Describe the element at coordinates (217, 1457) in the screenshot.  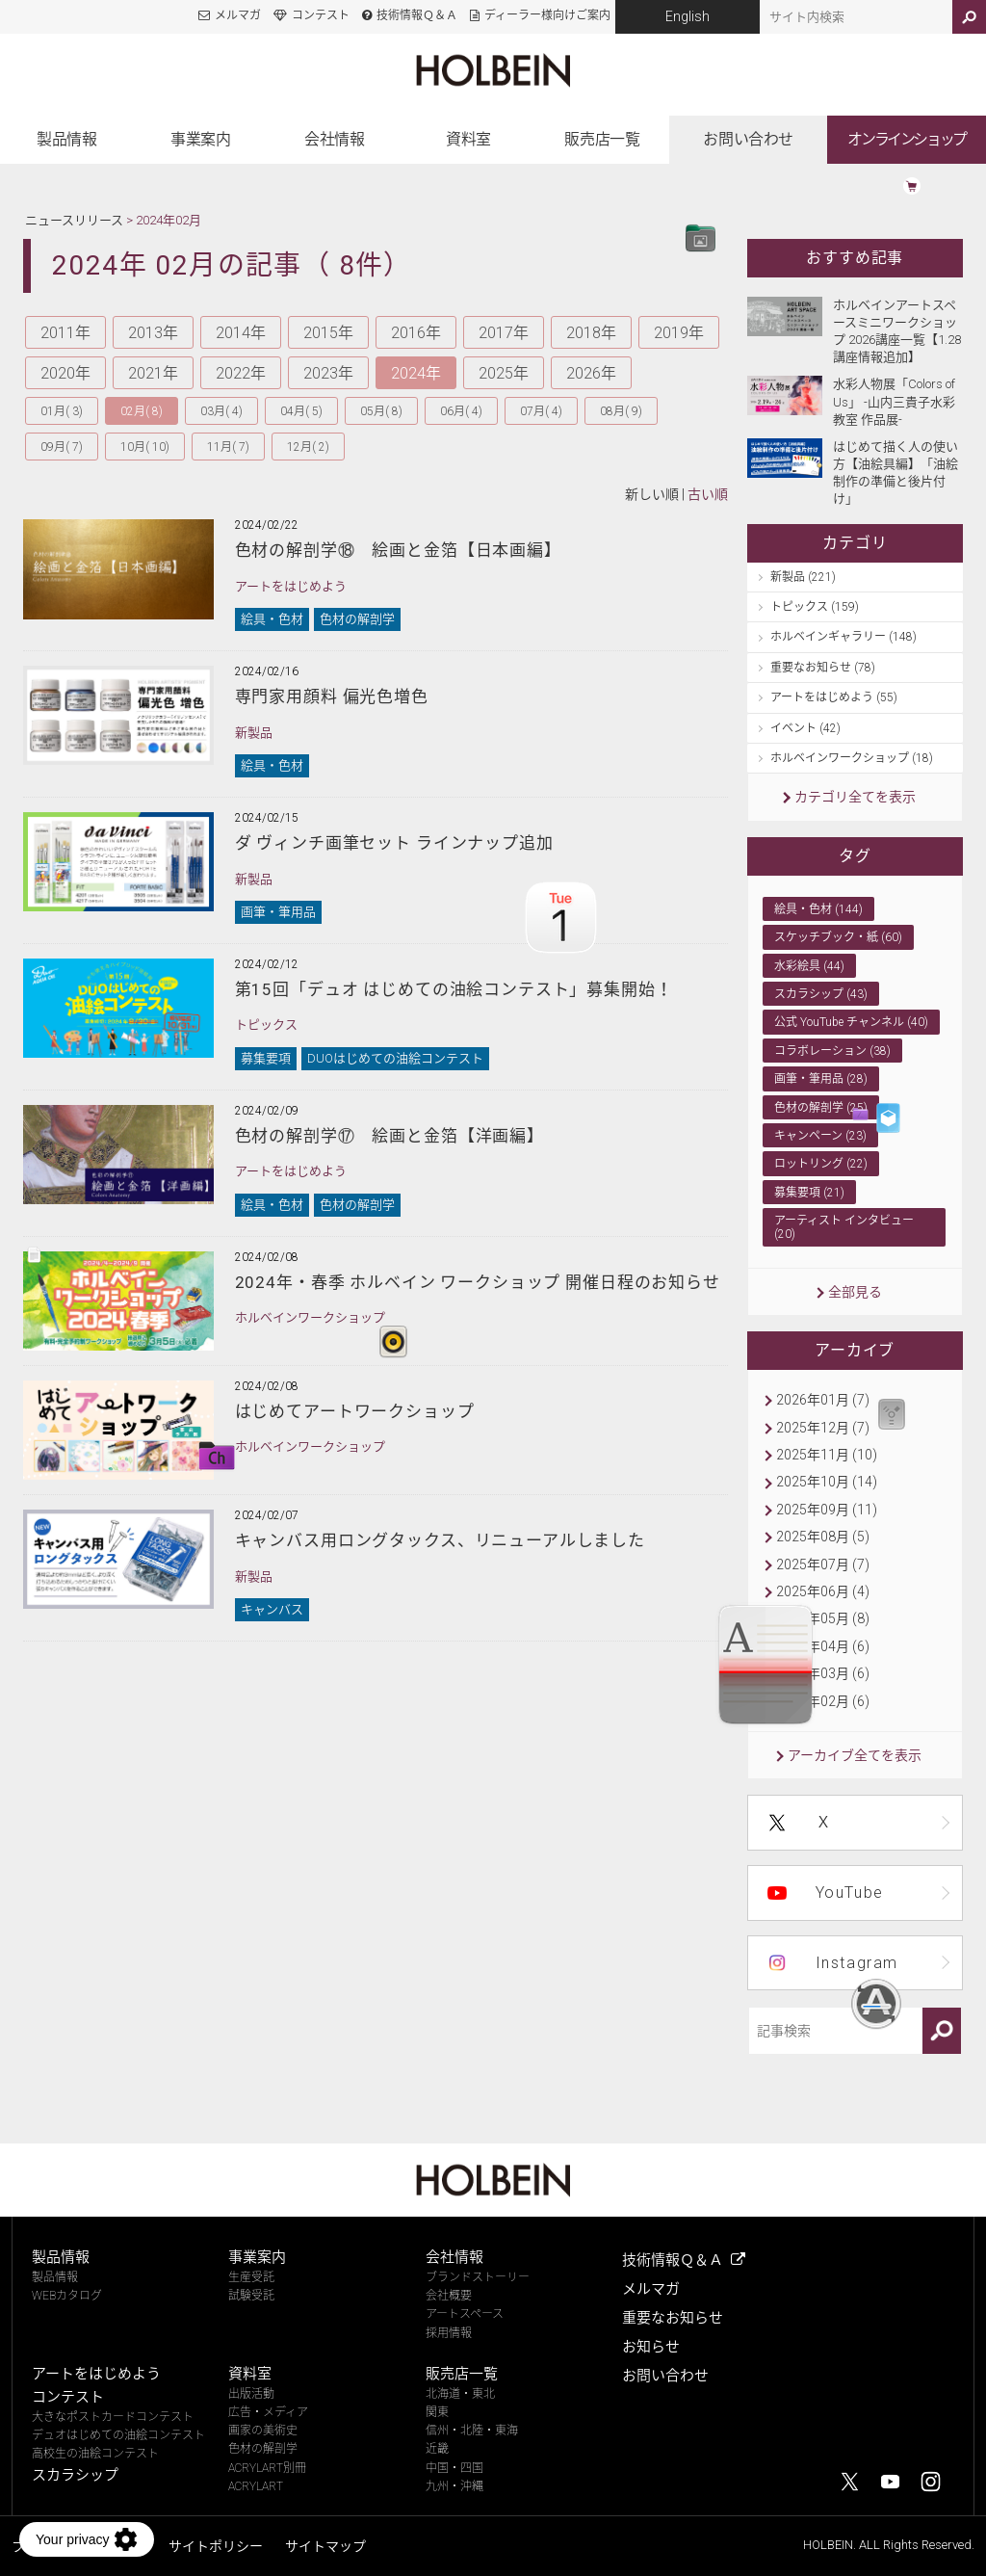
I see `open adobe character animator project folder` at that location.